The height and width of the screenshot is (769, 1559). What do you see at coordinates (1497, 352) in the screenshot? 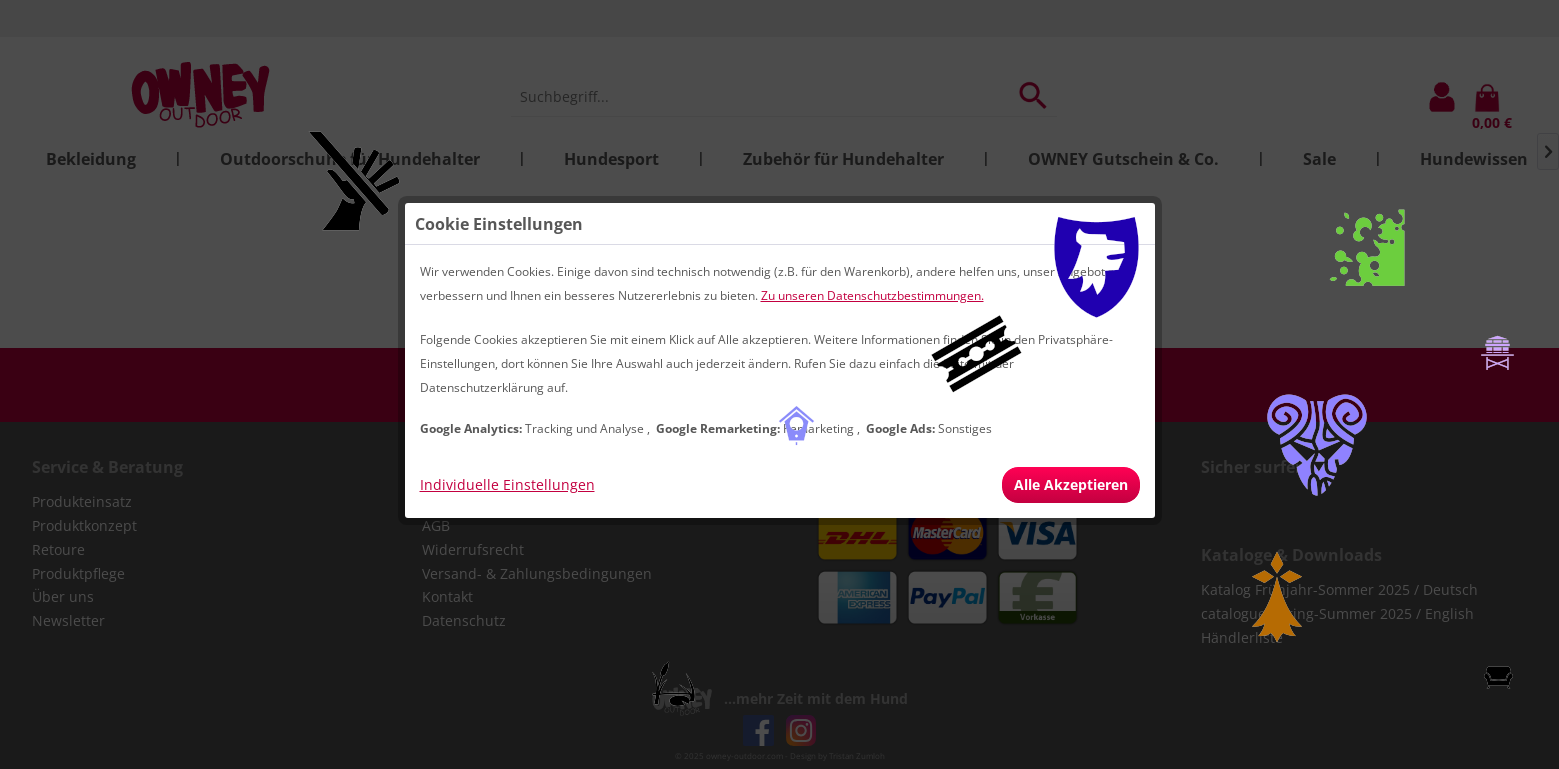
I see `indicates a water tower landmark or structure` at bounding box center [1497, 352].